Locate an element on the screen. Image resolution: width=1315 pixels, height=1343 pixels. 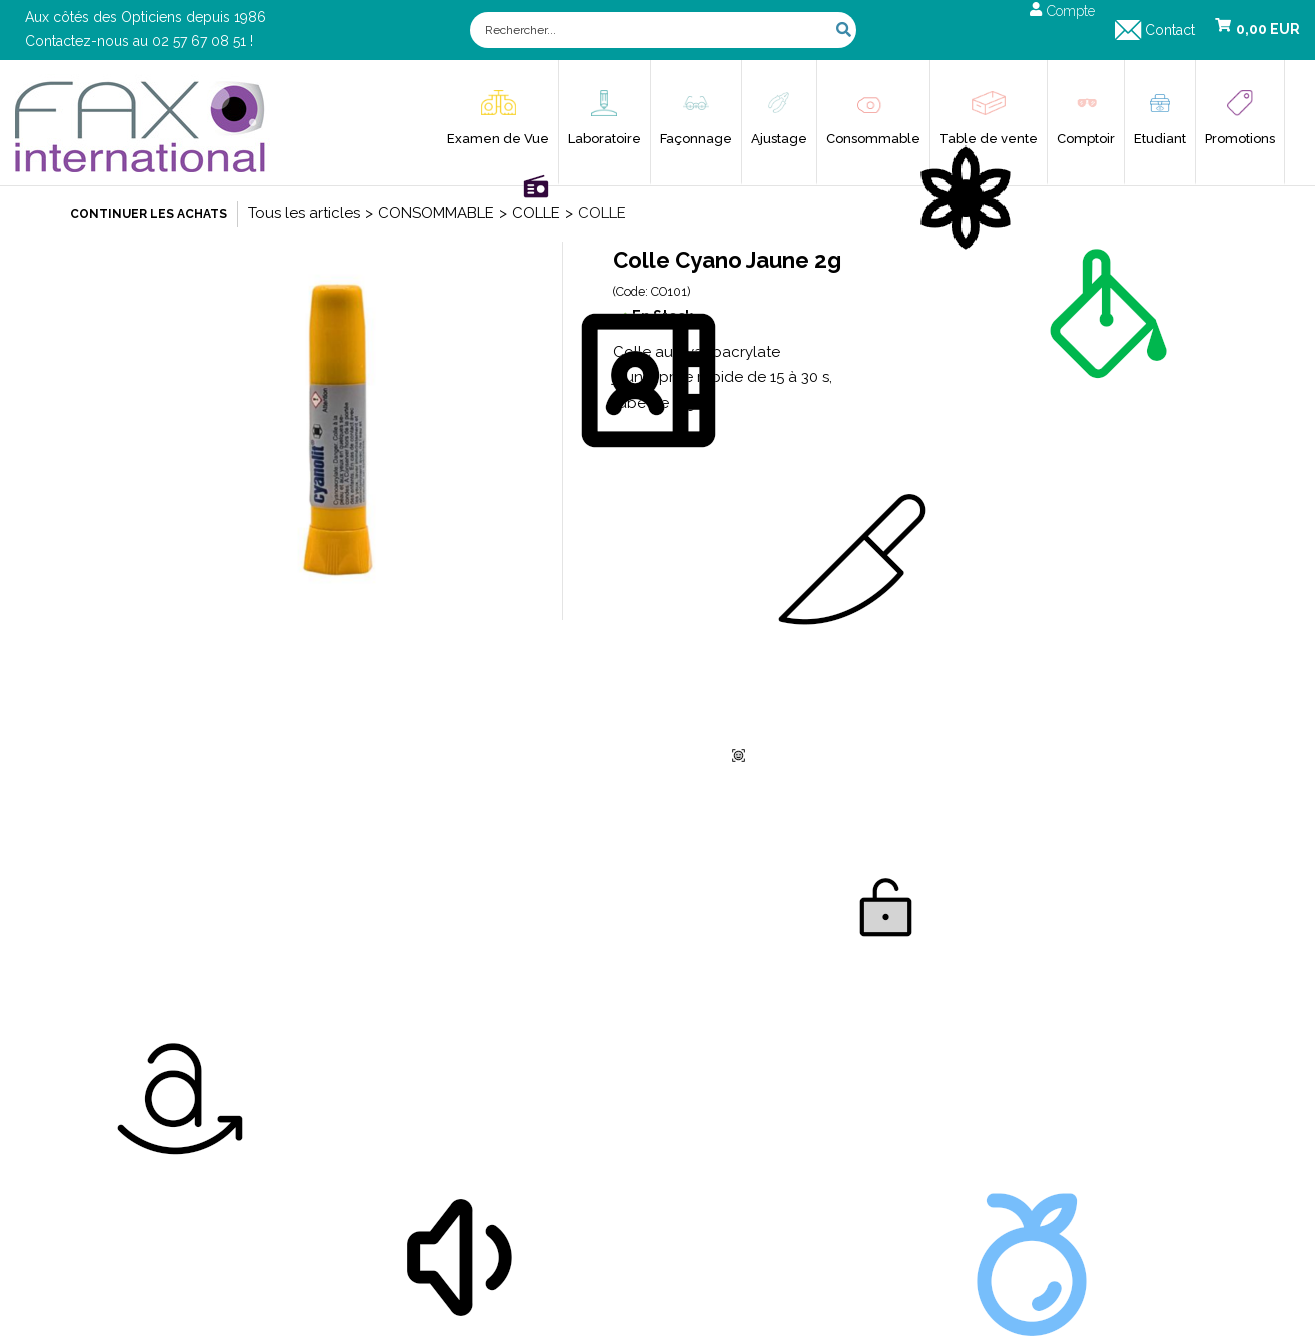
unlock a protected item or feature is located at coordinates (885, 910).